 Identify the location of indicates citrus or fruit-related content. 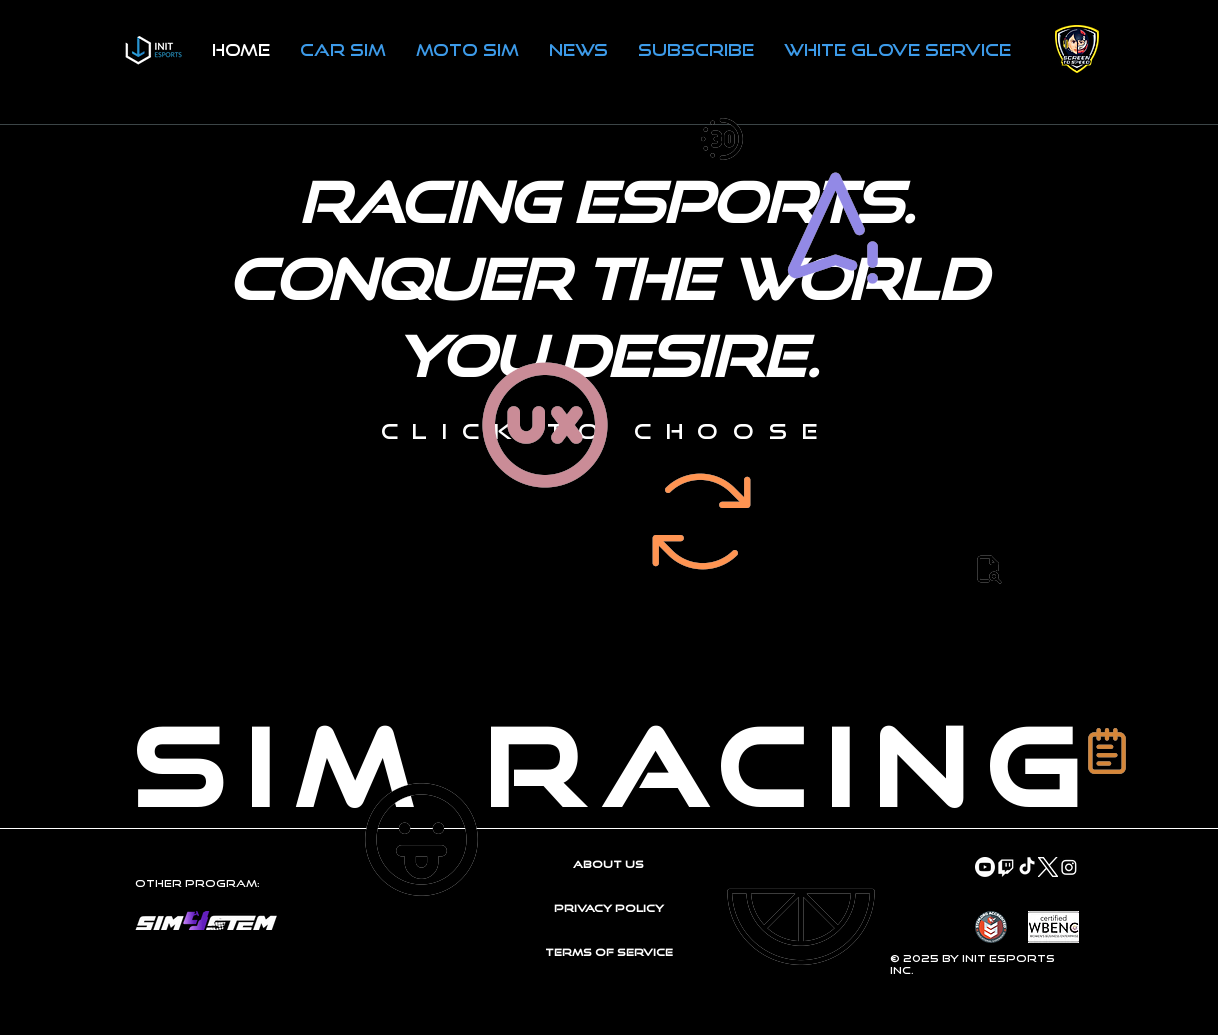
(801, 915).